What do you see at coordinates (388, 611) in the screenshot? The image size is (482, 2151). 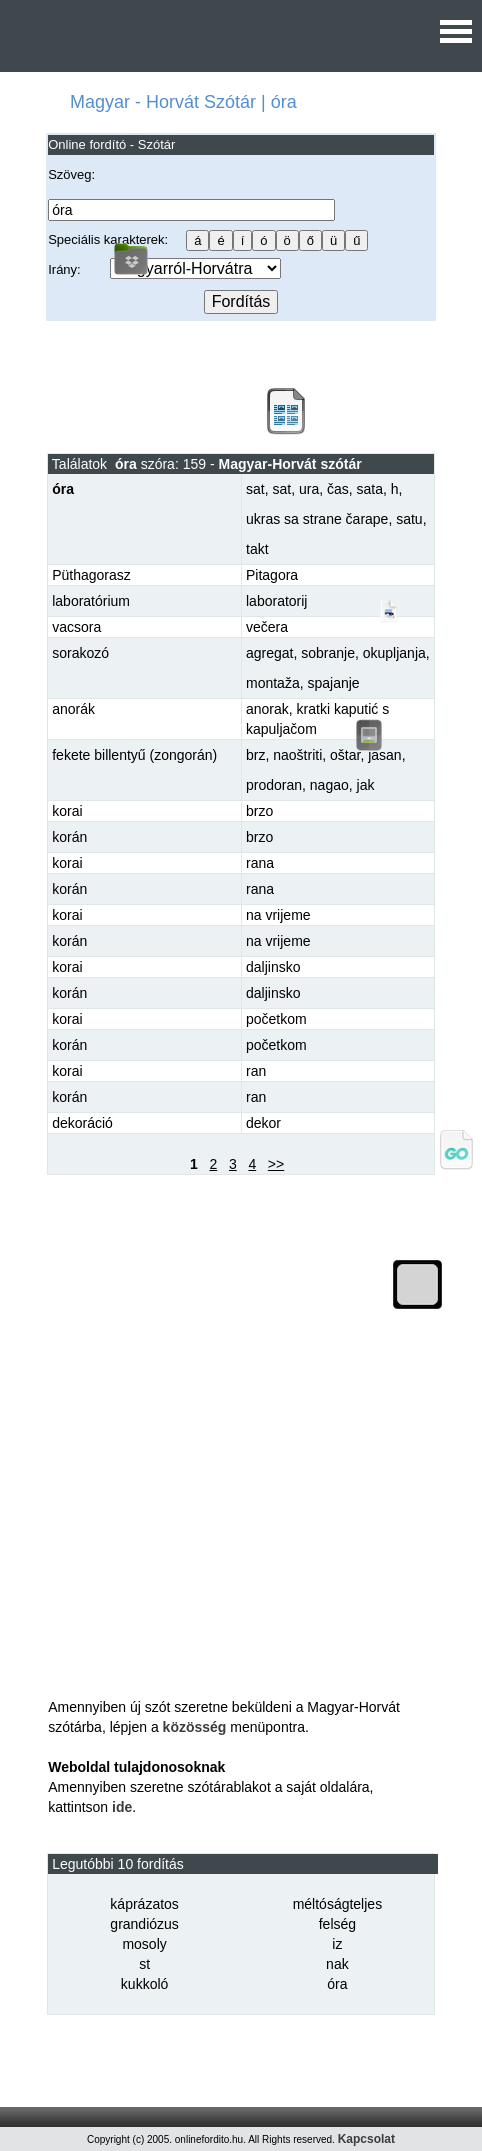 I see `a generic image file` at bounding box center [388, 611].